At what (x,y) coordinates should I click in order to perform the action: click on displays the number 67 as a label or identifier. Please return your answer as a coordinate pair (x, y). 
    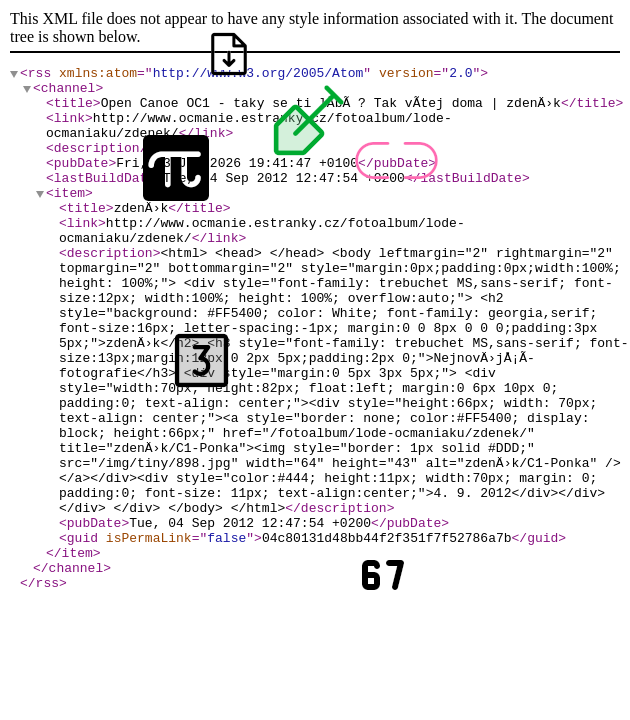
    Looking at the image, I should click on (383, 575).